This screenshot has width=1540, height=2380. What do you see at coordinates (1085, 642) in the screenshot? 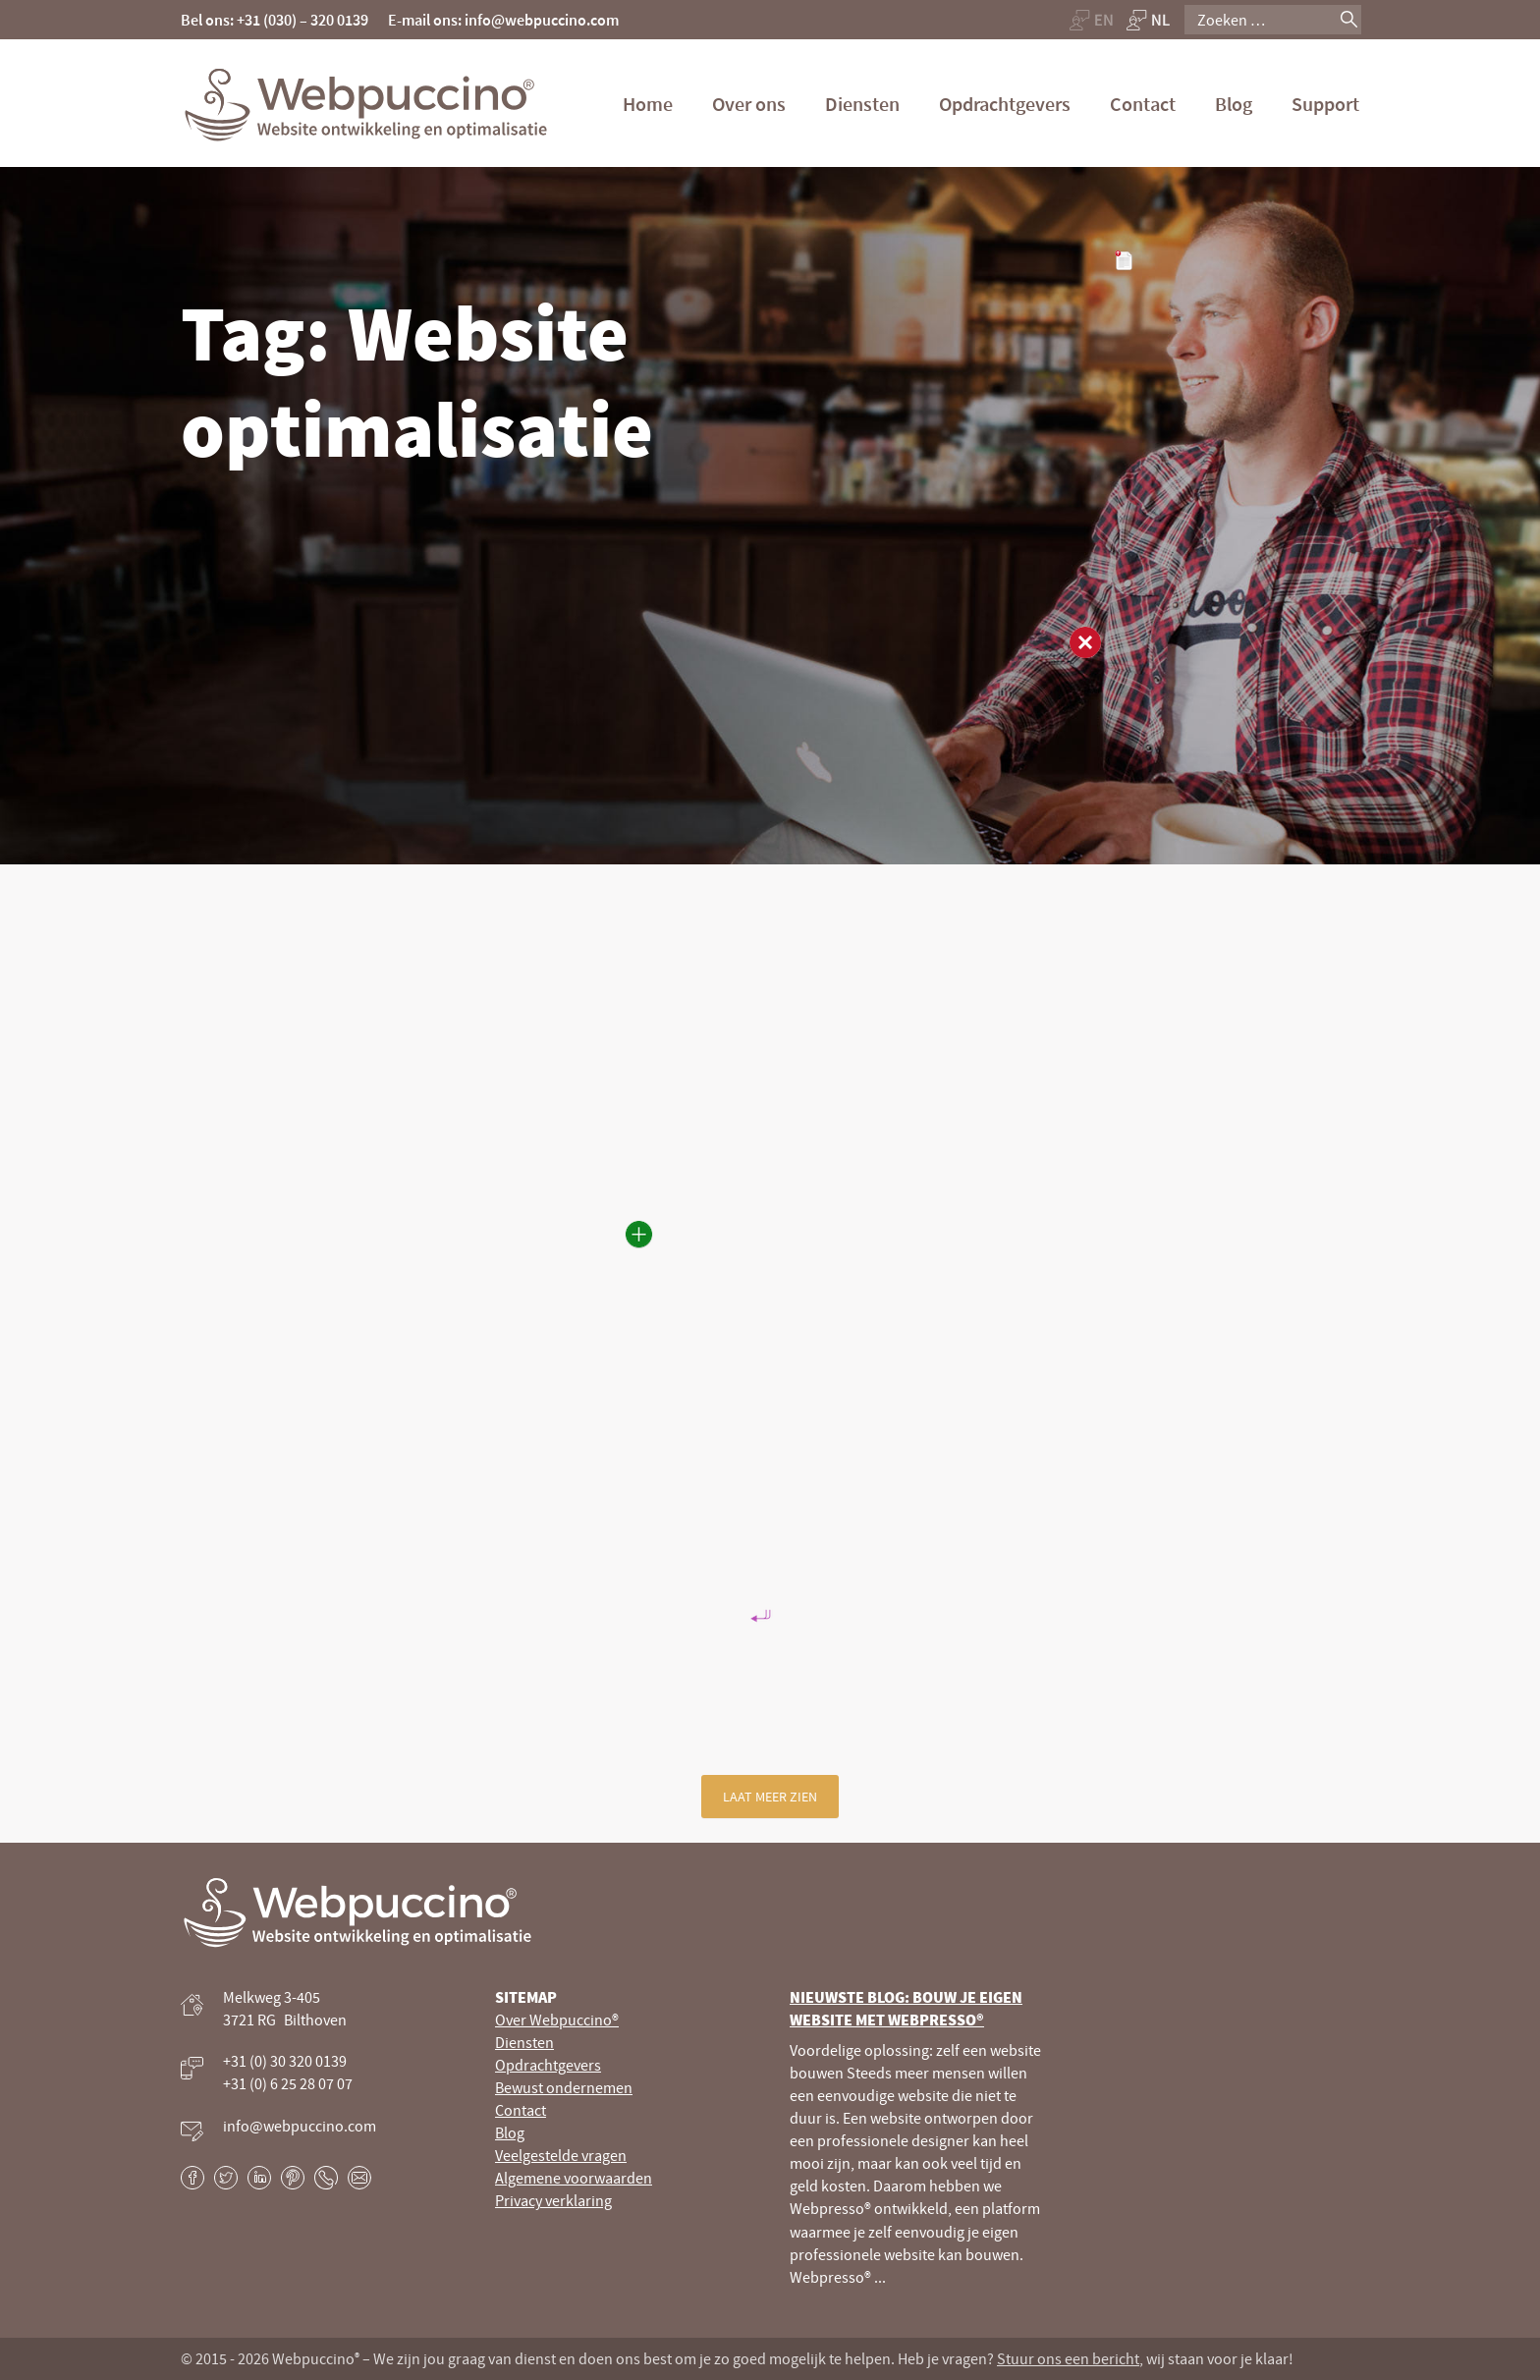
I see `cancel or close the calculator` at bounding box center [1085, 642].